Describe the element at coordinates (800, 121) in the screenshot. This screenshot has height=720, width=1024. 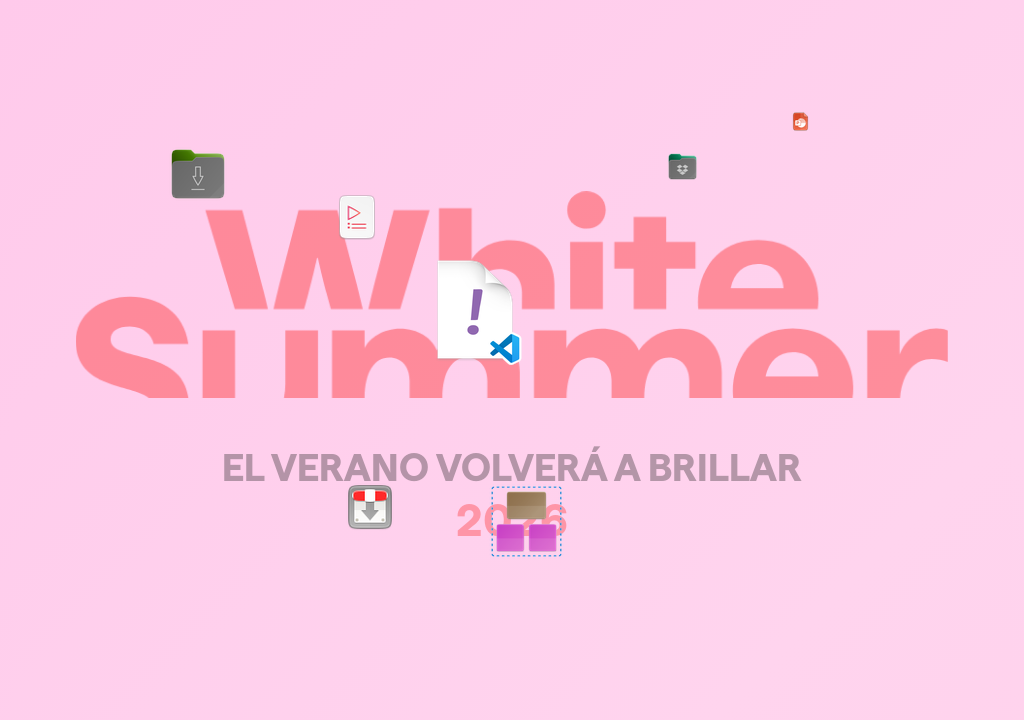
I see `open a PowerPoint presentation file` at that location.